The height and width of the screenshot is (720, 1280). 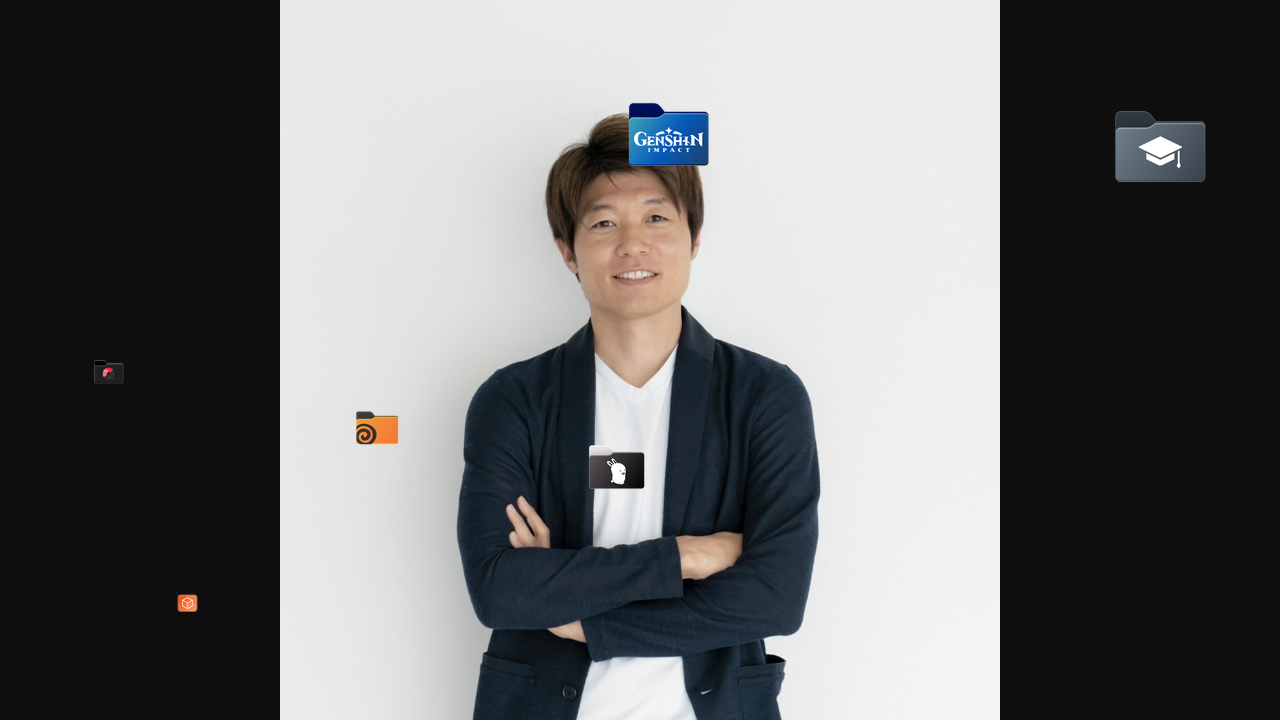 I want to click on open a 3D model file, so click(x=187, y=602).